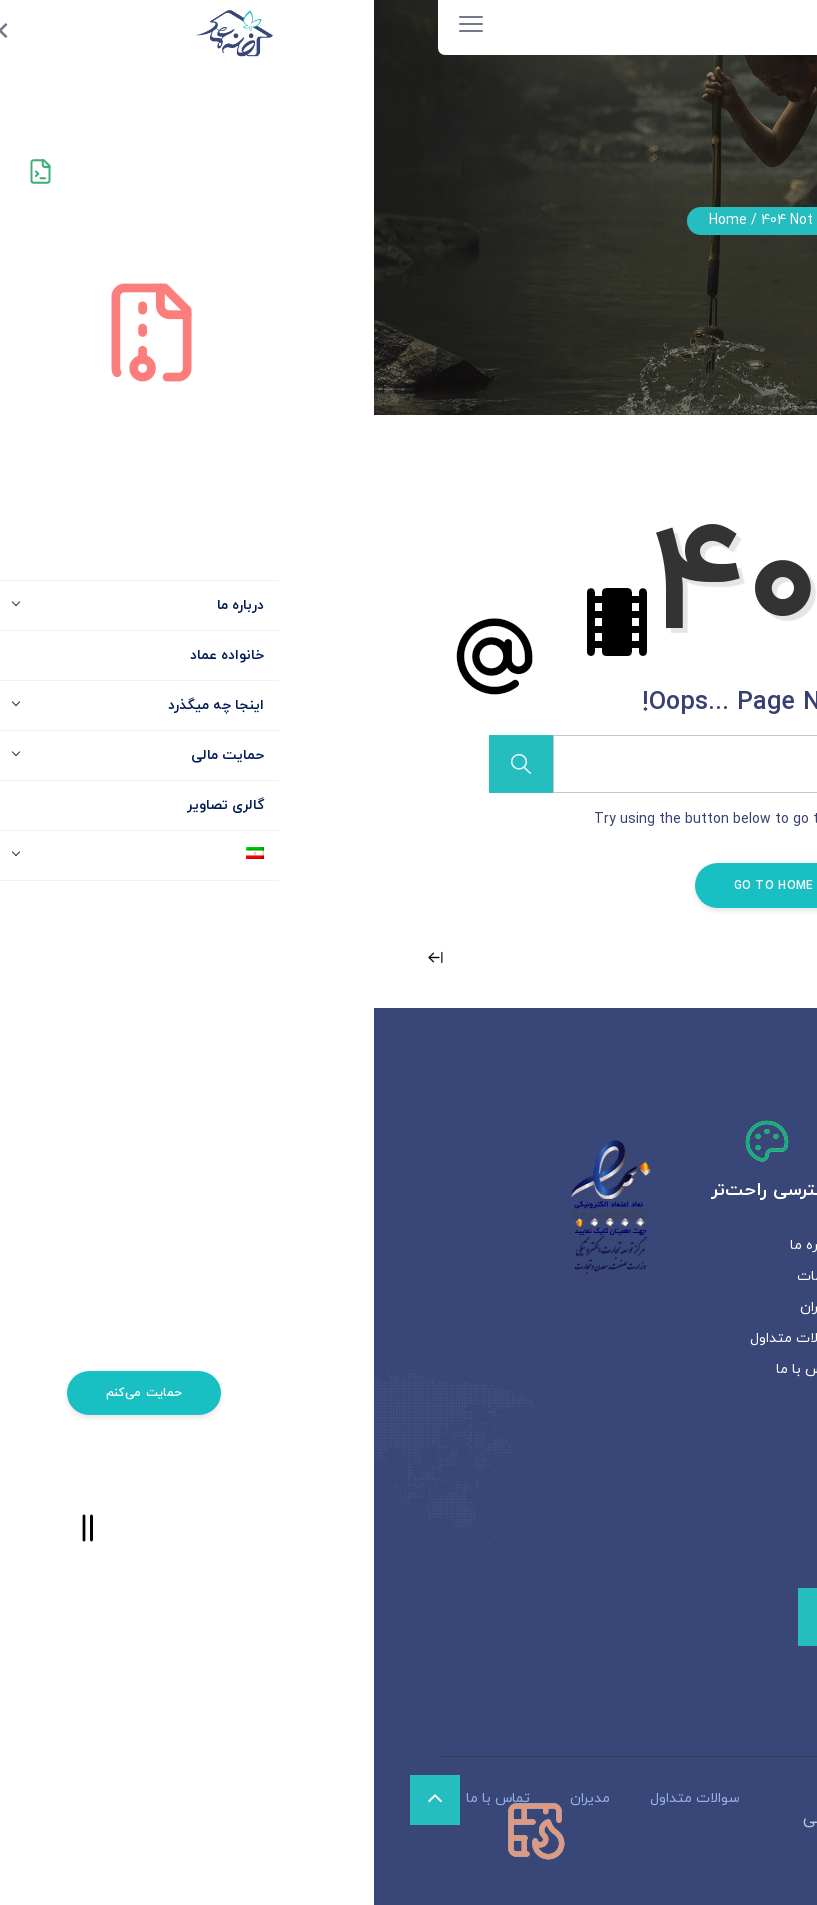 The width and height of the screenshot is (817, 1905). Describe the element at coordinates (40, 171) in the screenshot. I see `open terminal or command line file` at that location.